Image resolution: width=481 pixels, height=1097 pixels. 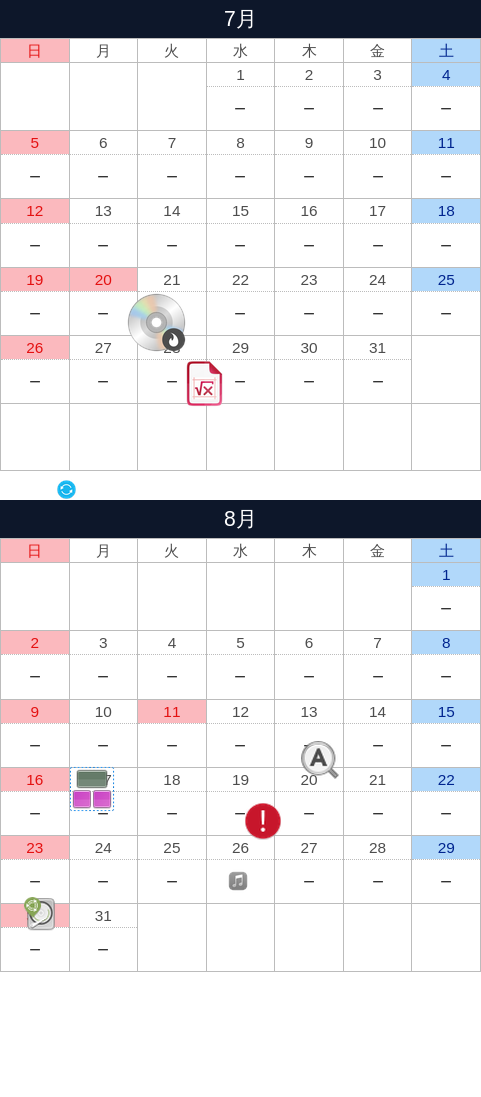 I want to click on open the Music app, so click(x=238, y=881).